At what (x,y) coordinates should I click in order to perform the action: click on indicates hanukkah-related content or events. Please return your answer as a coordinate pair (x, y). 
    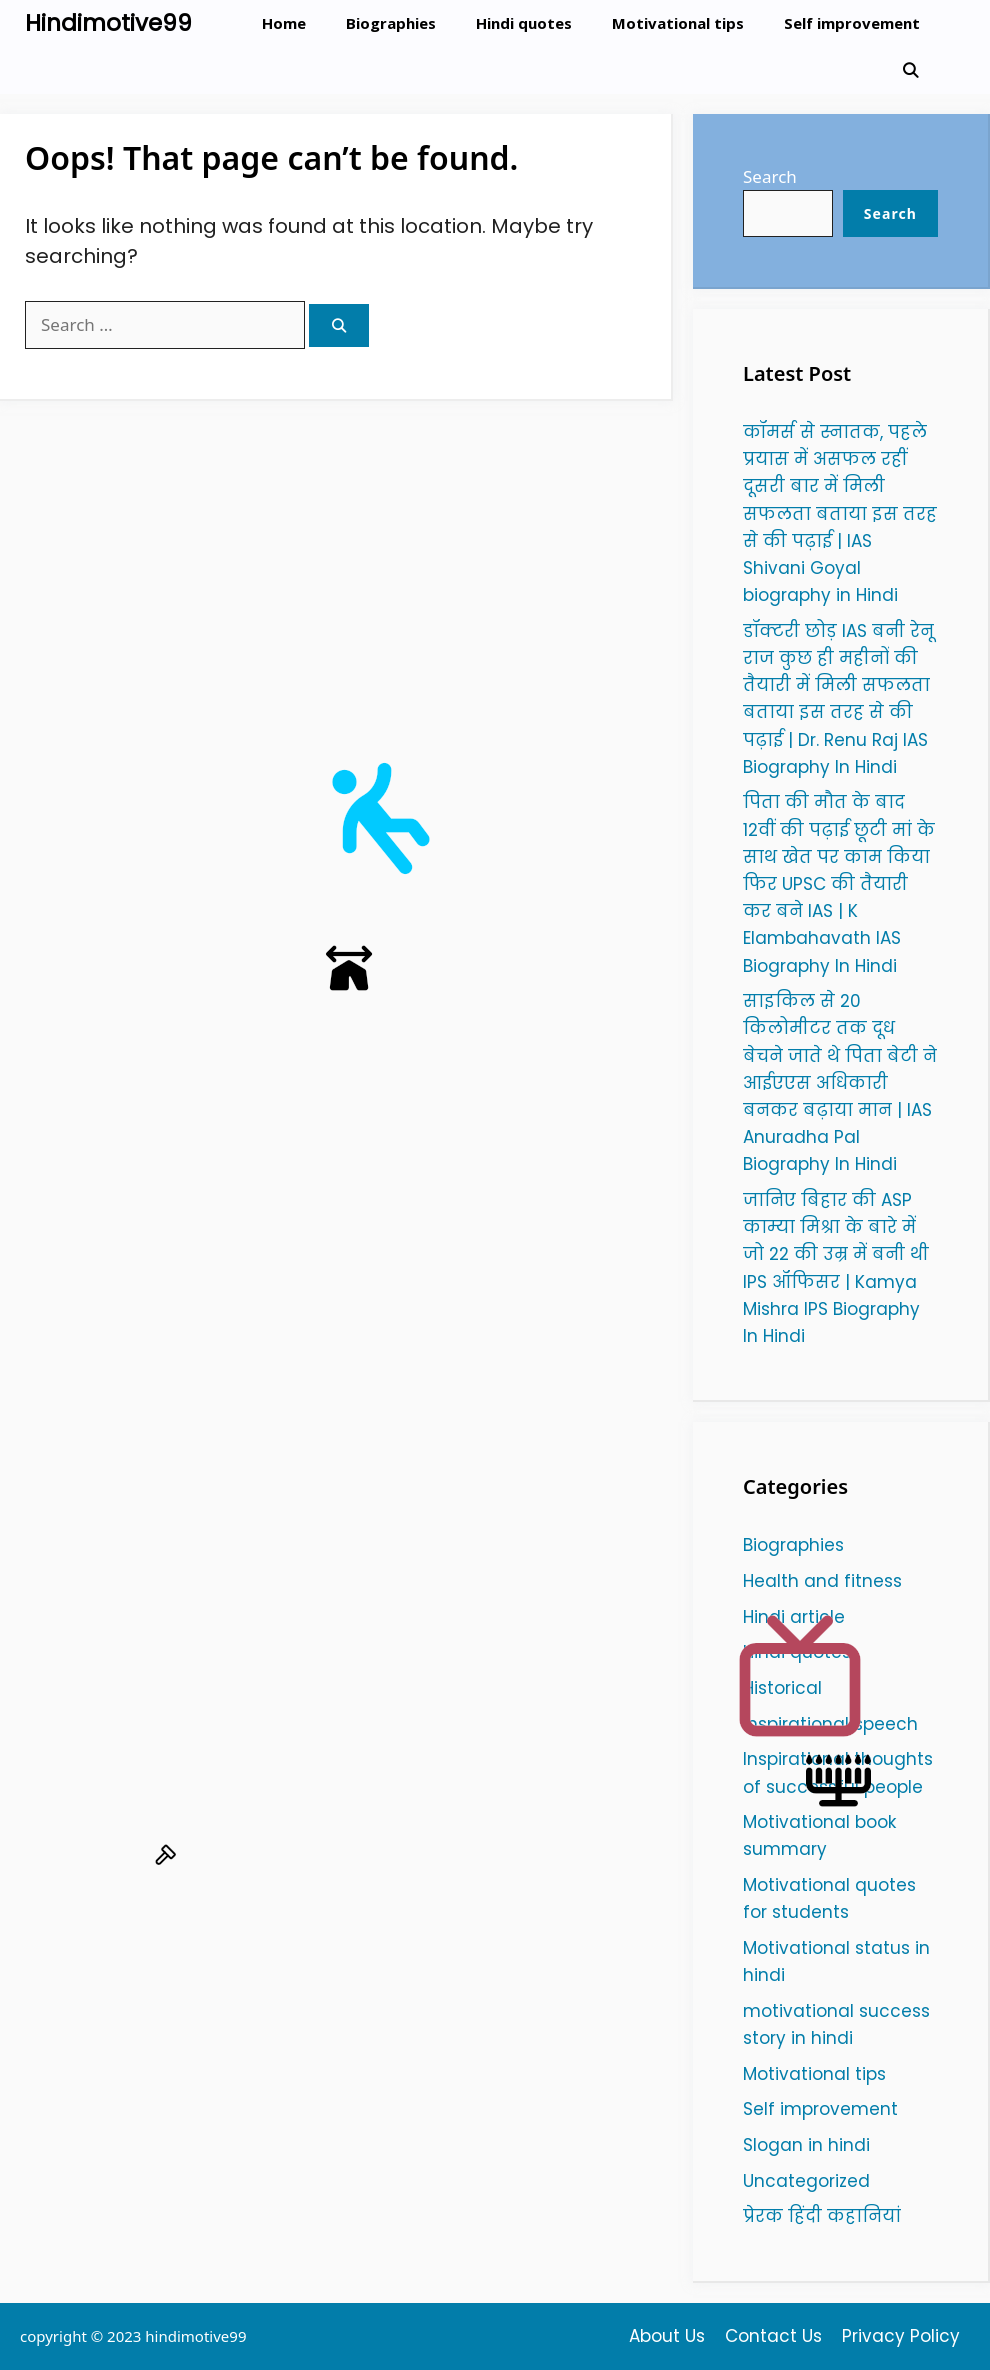
    Looking at the image, I should click on (838, 1780).